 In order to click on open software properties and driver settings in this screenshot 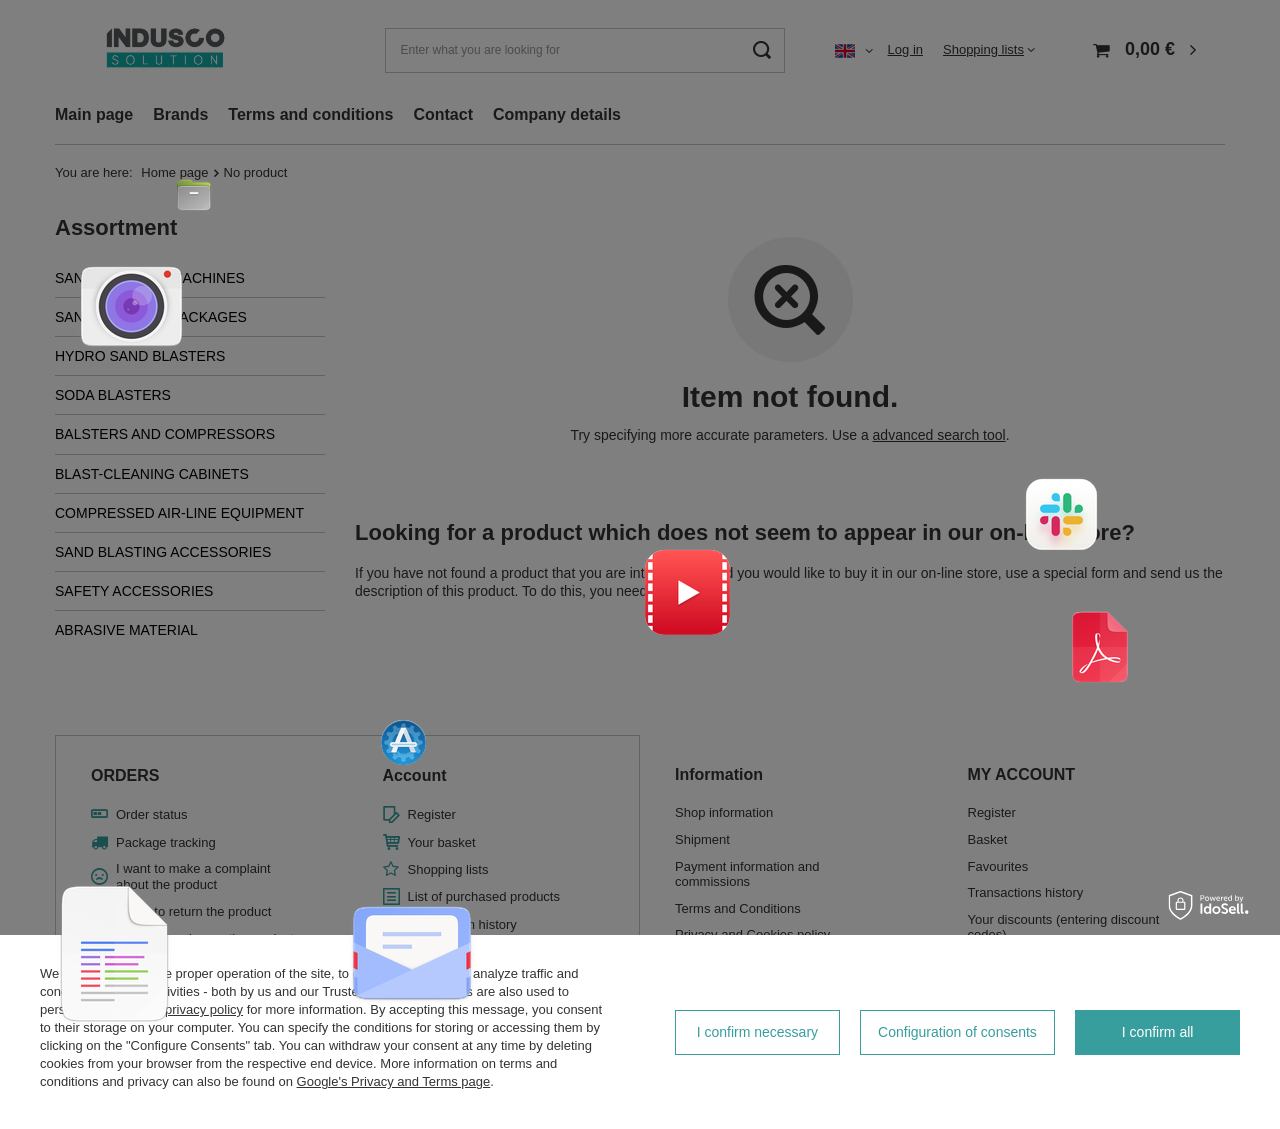, I will do `click(403, 742)`.